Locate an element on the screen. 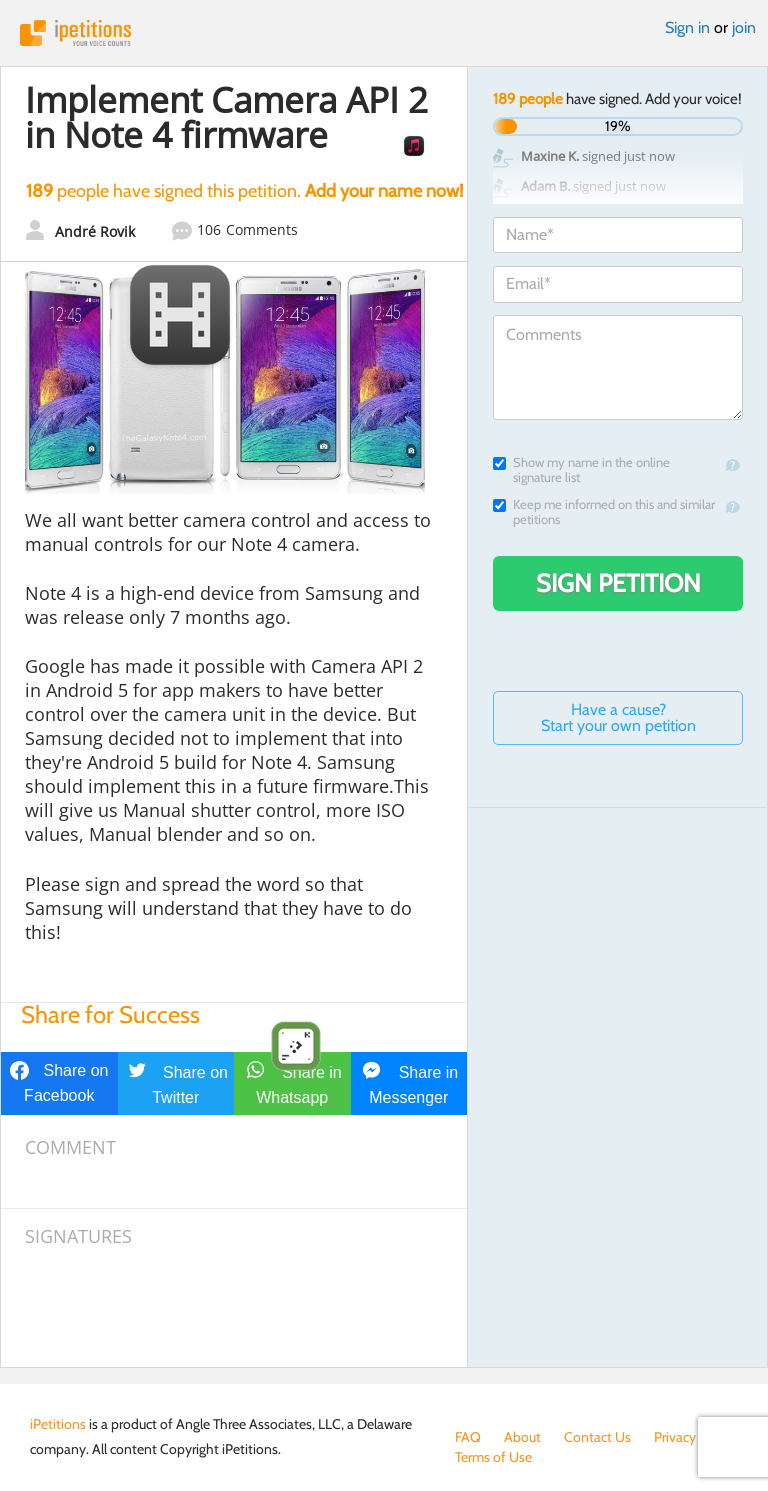 The height and width of the screenshot is (1491, 768). open the Apple Music app is located at coordinates (414, 146).